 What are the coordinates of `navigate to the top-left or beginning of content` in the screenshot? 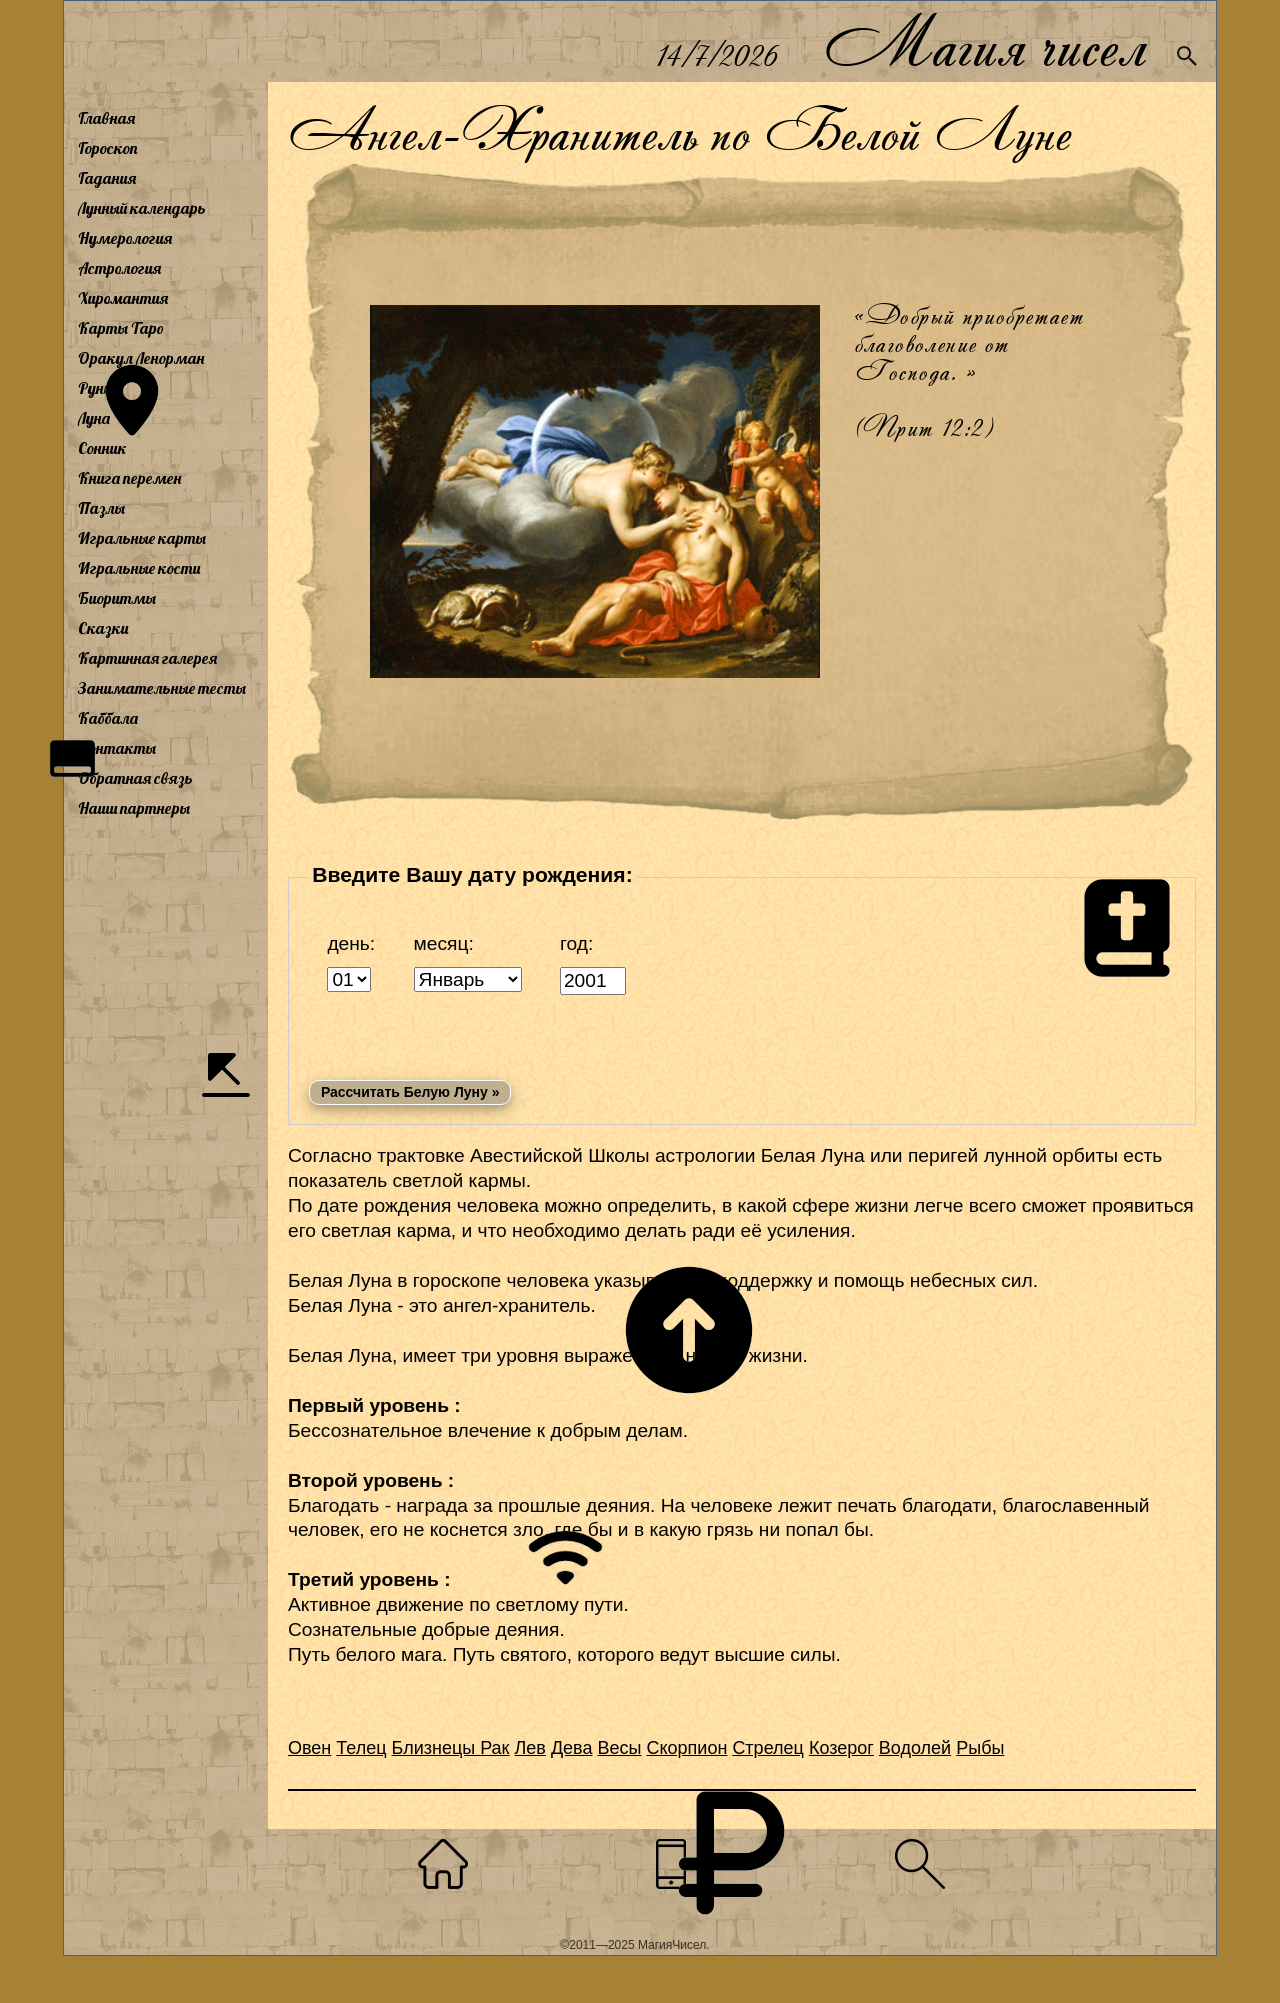 It's located at (224, 1075).